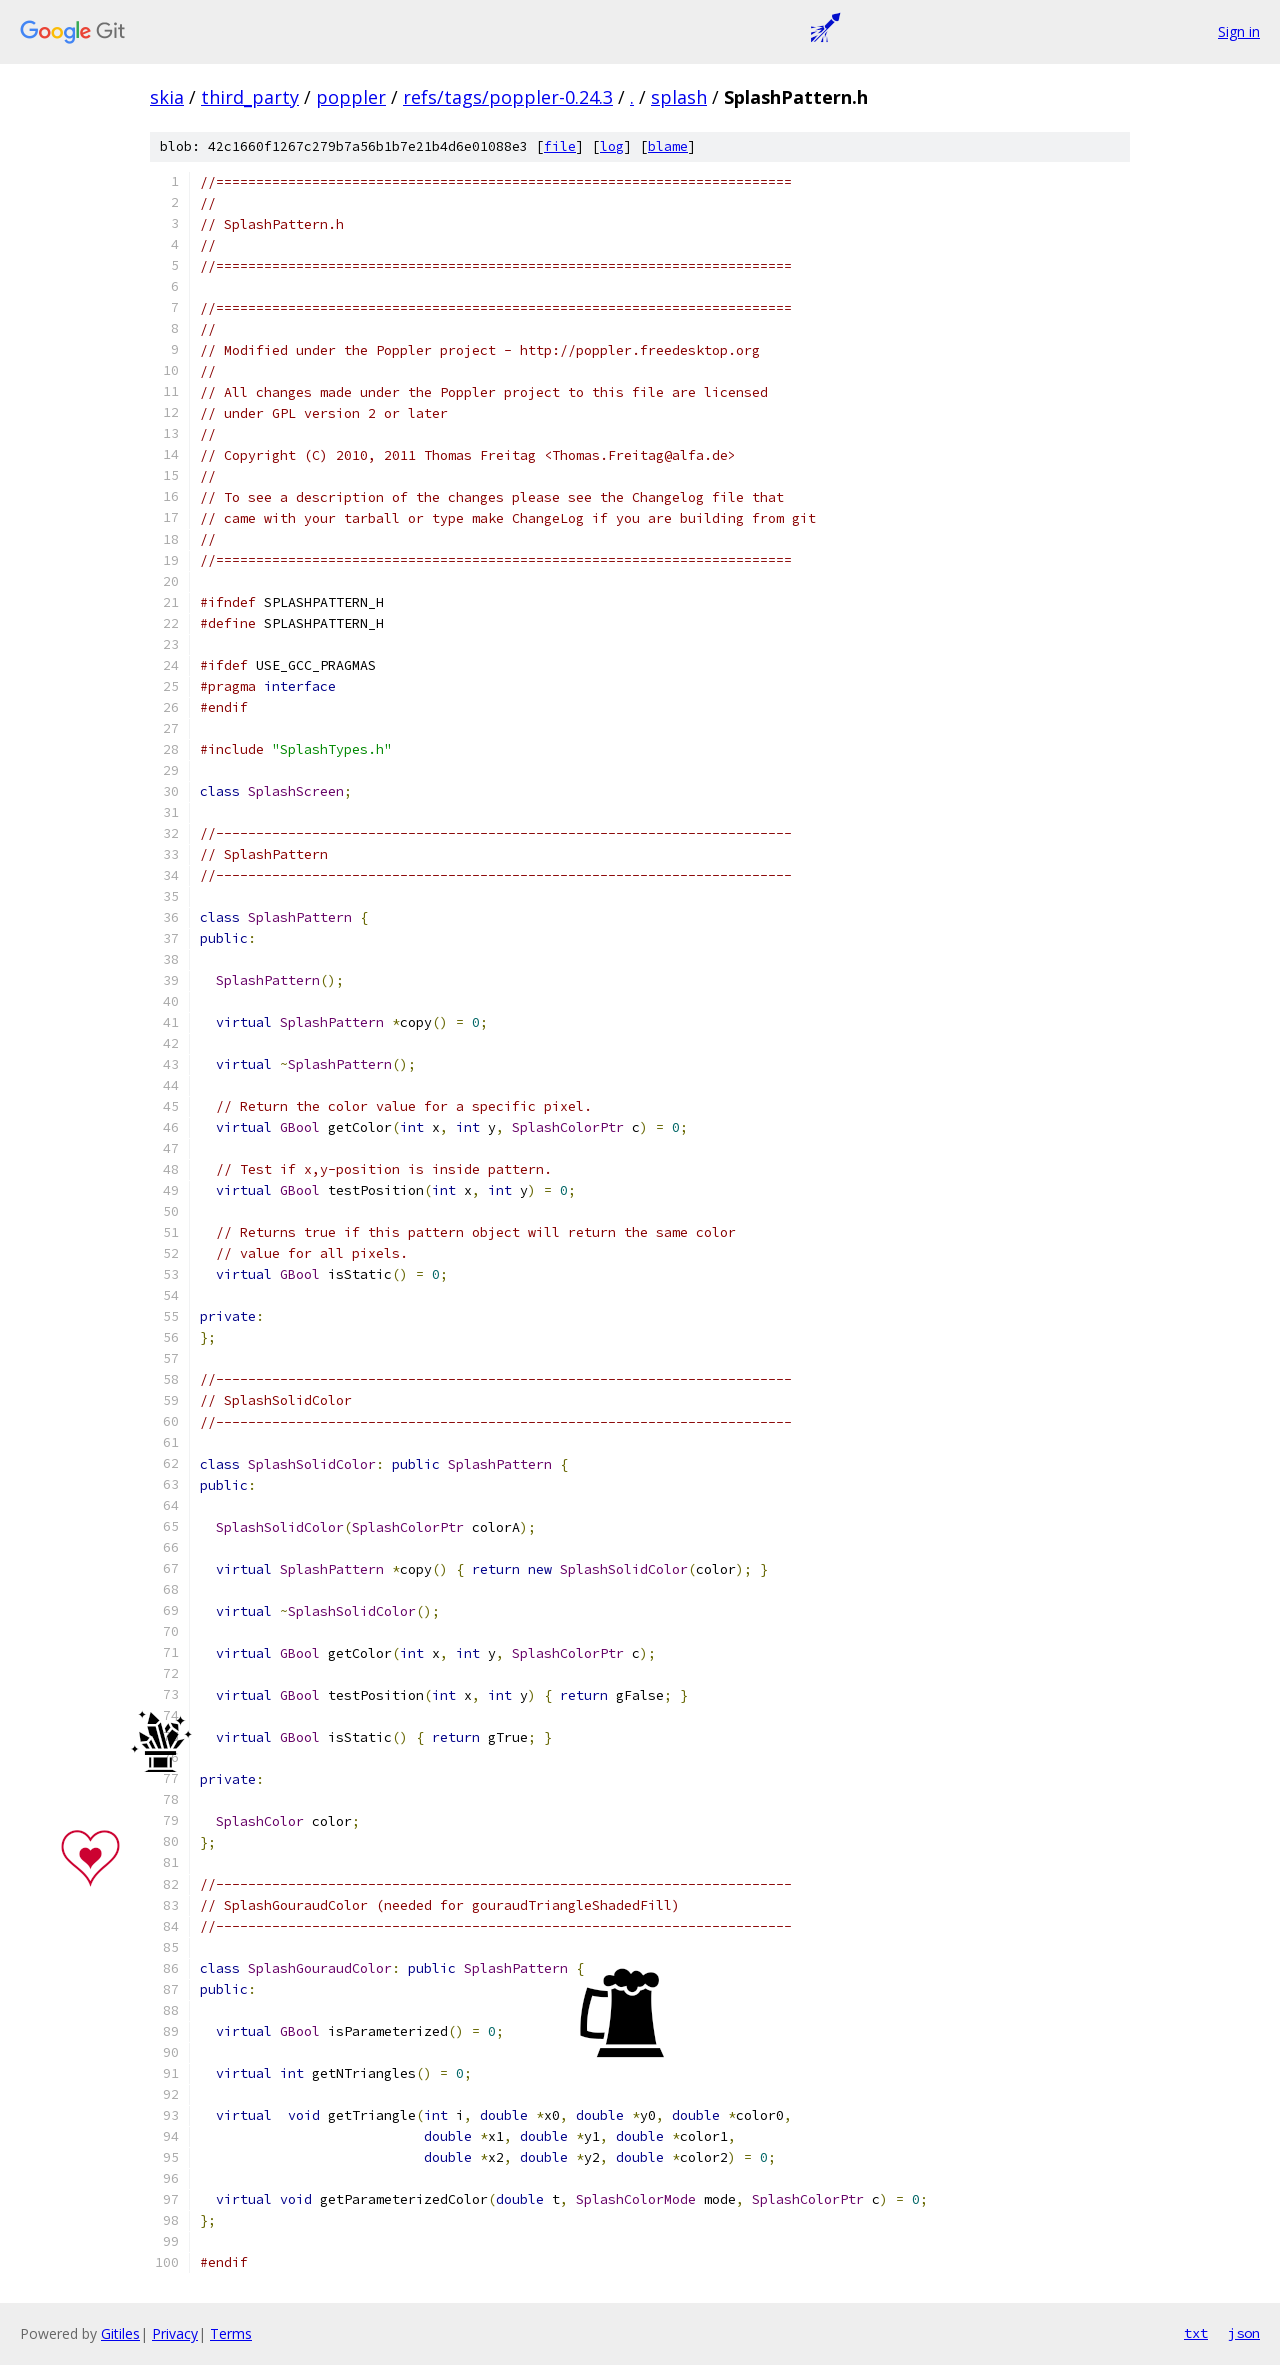 This screenshot has width=1280, height=2365. I want to click on launch celebration or fireworks effect, so click(826, 27).